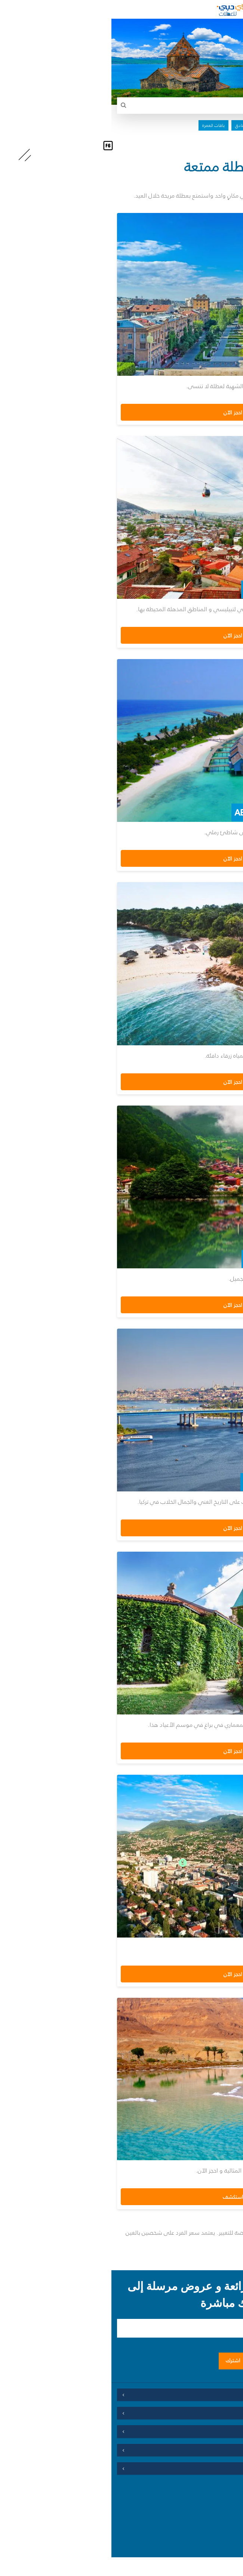 This screenshot has height=2576, width=243. I want to click on indicates an "E" rating or category, so click(183, 1863).